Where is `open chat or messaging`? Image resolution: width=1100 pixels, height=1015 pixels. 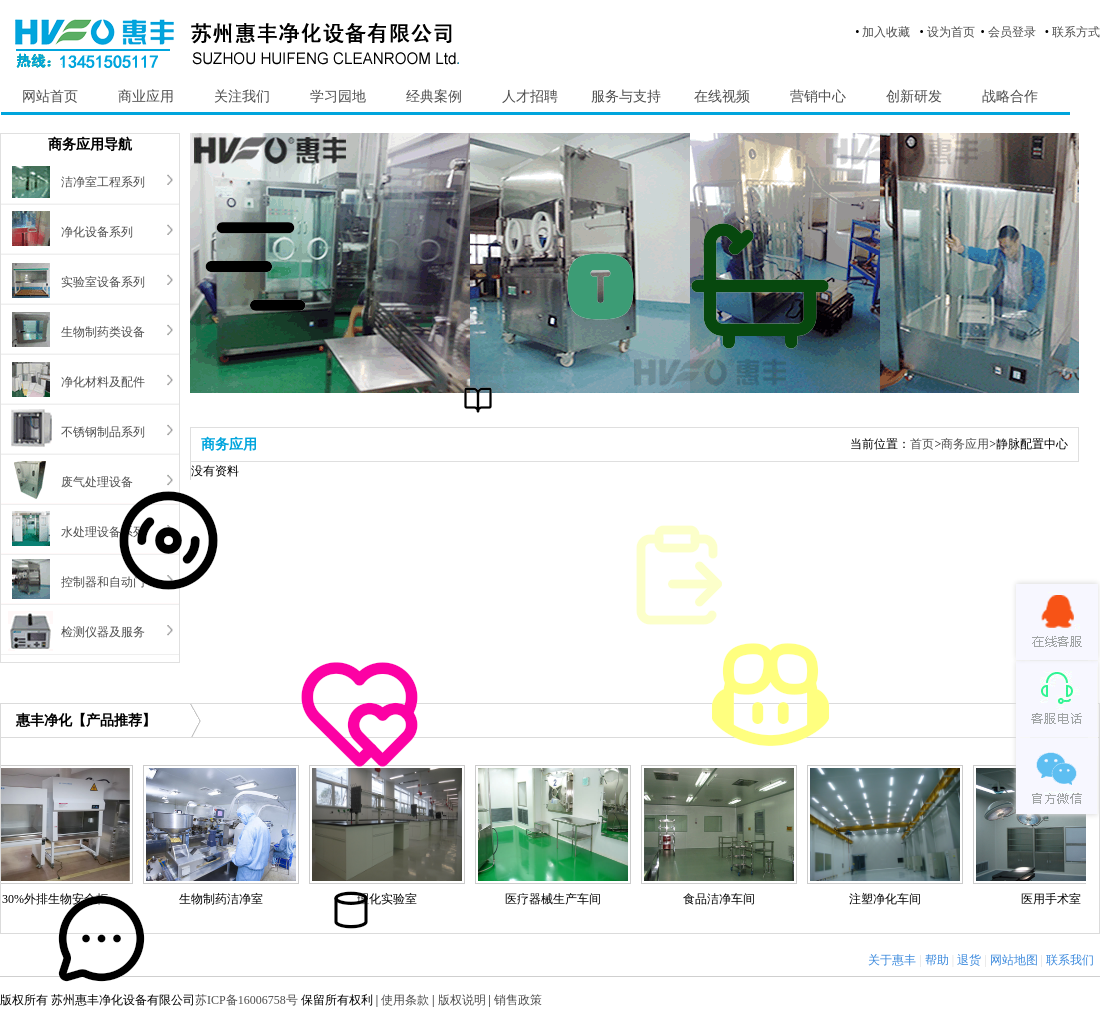 open chat or messaging is located at coordinates (101, 938).